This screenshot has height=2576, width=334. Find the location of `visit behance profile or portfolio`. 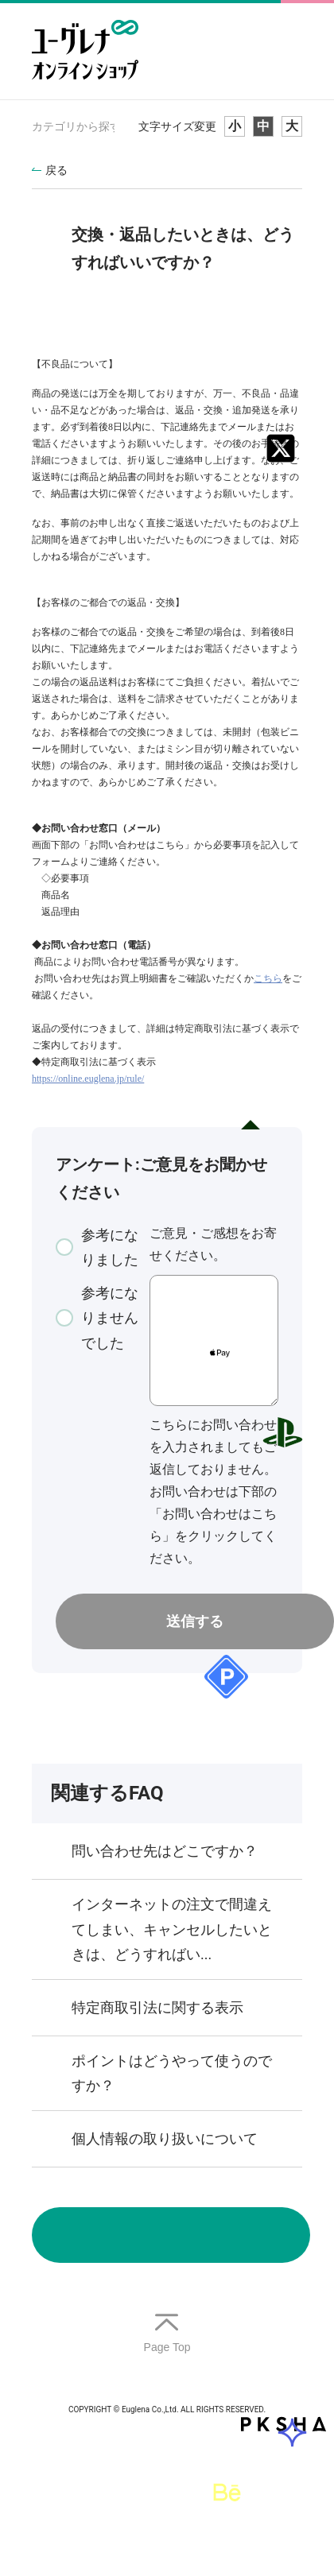

visit behance profile or portfolio is located at coordinates (227, 2492).